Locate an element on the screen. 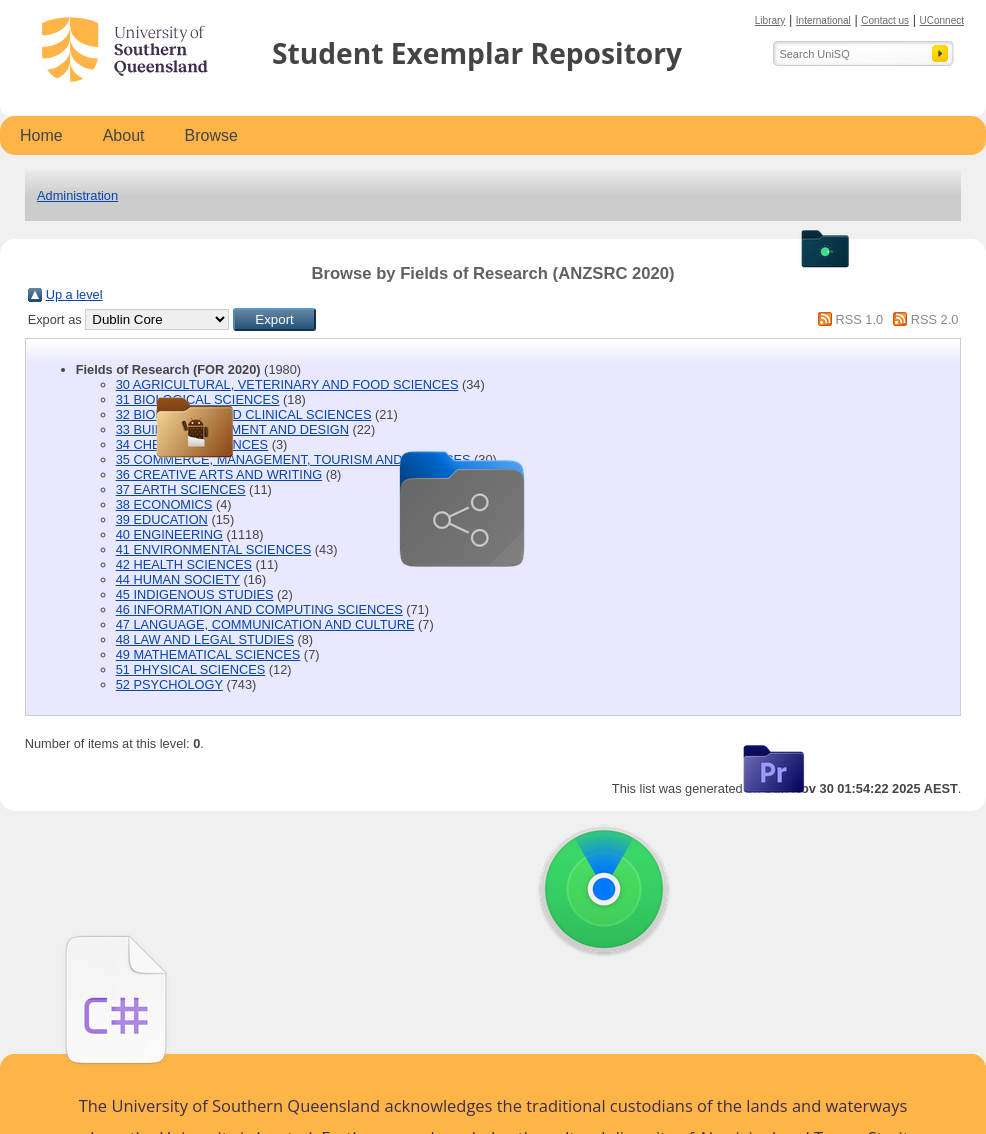  a C# source code file is located at coordinates (116, 1000).